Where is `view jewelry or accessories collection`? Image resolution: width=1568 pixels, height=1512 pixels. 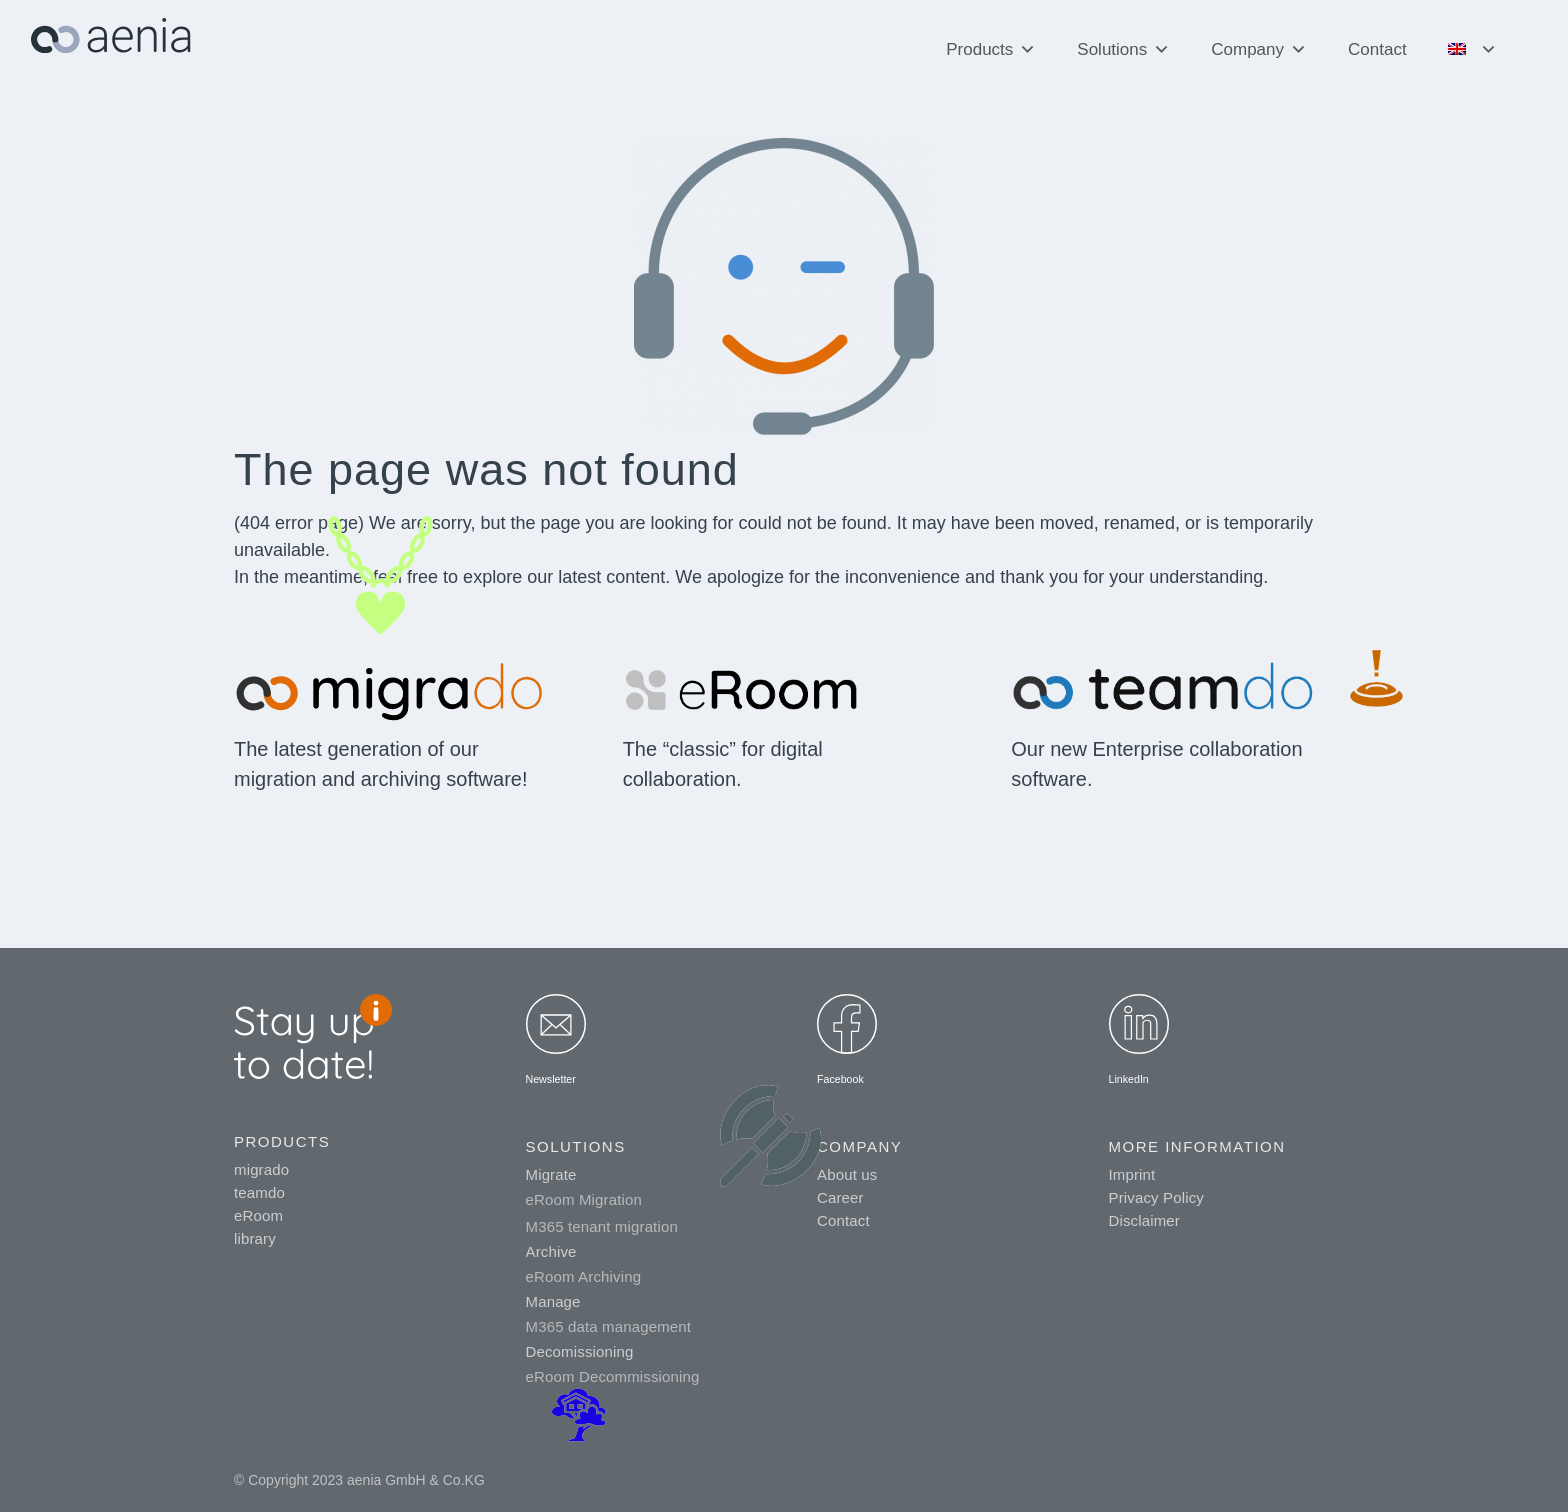
view jewelry or accessories collection is located at coordinates (380, 575).